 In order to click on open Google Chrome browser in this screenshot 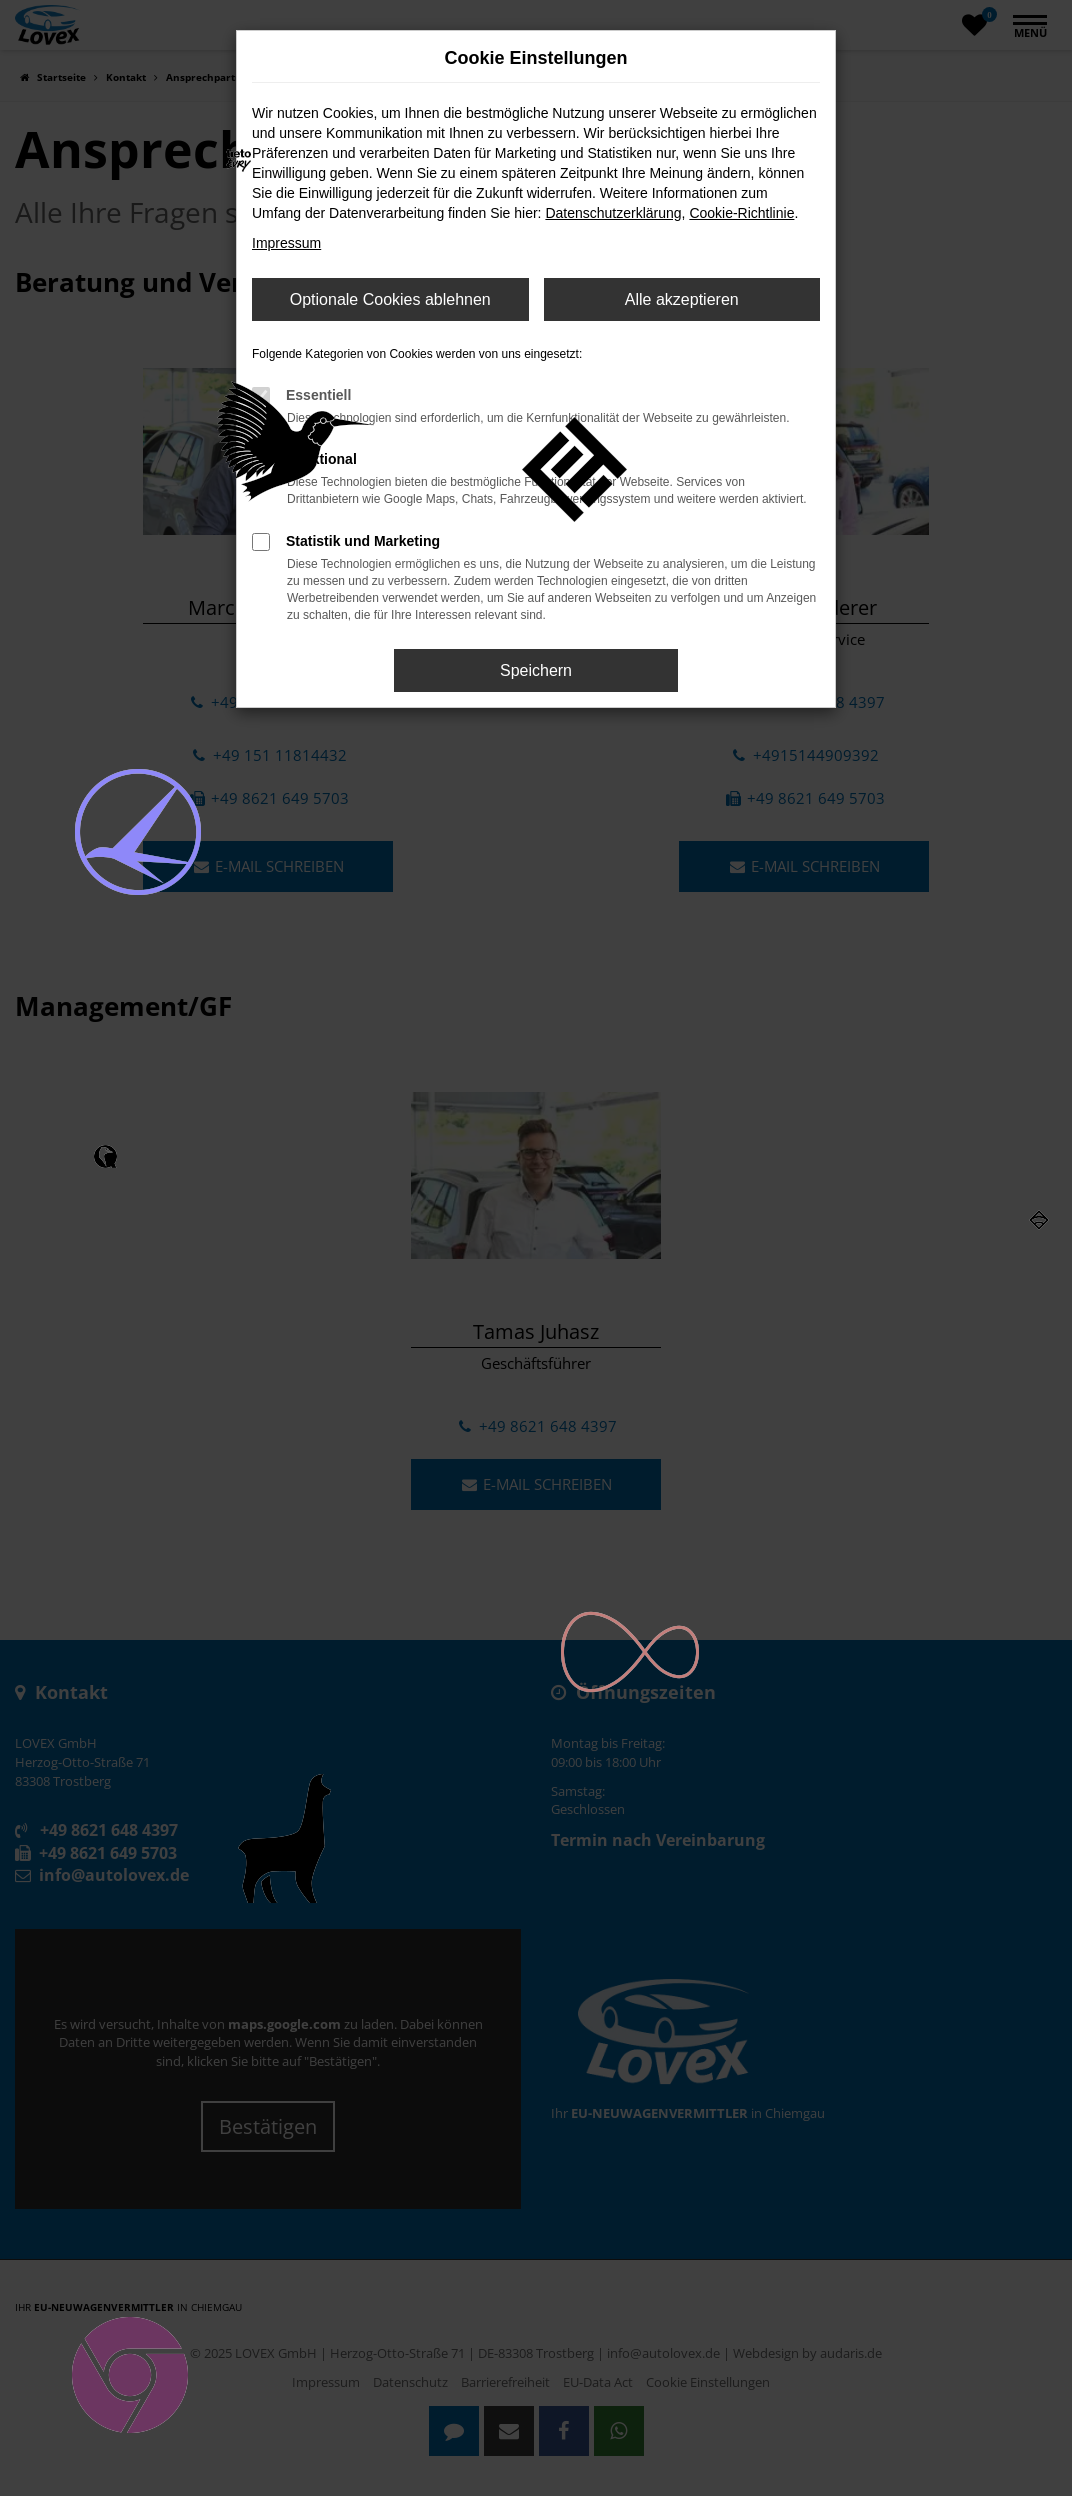, I will do `click(130, 2375)`.